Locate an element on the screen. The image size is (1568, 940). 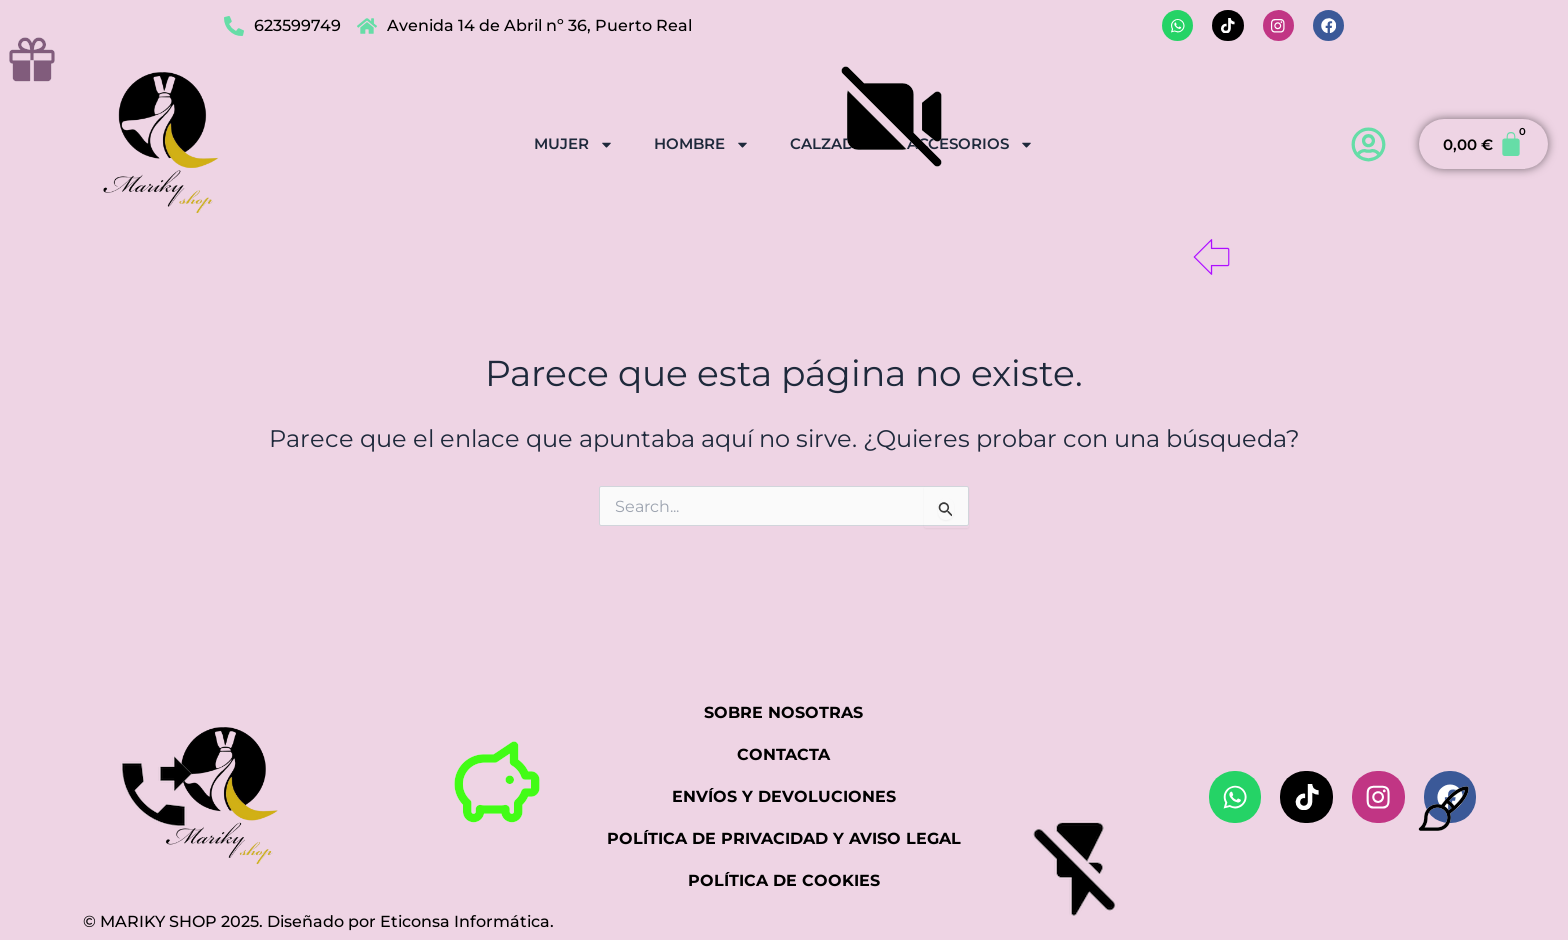
disable camera flash is located at coordinates (1081, 872).